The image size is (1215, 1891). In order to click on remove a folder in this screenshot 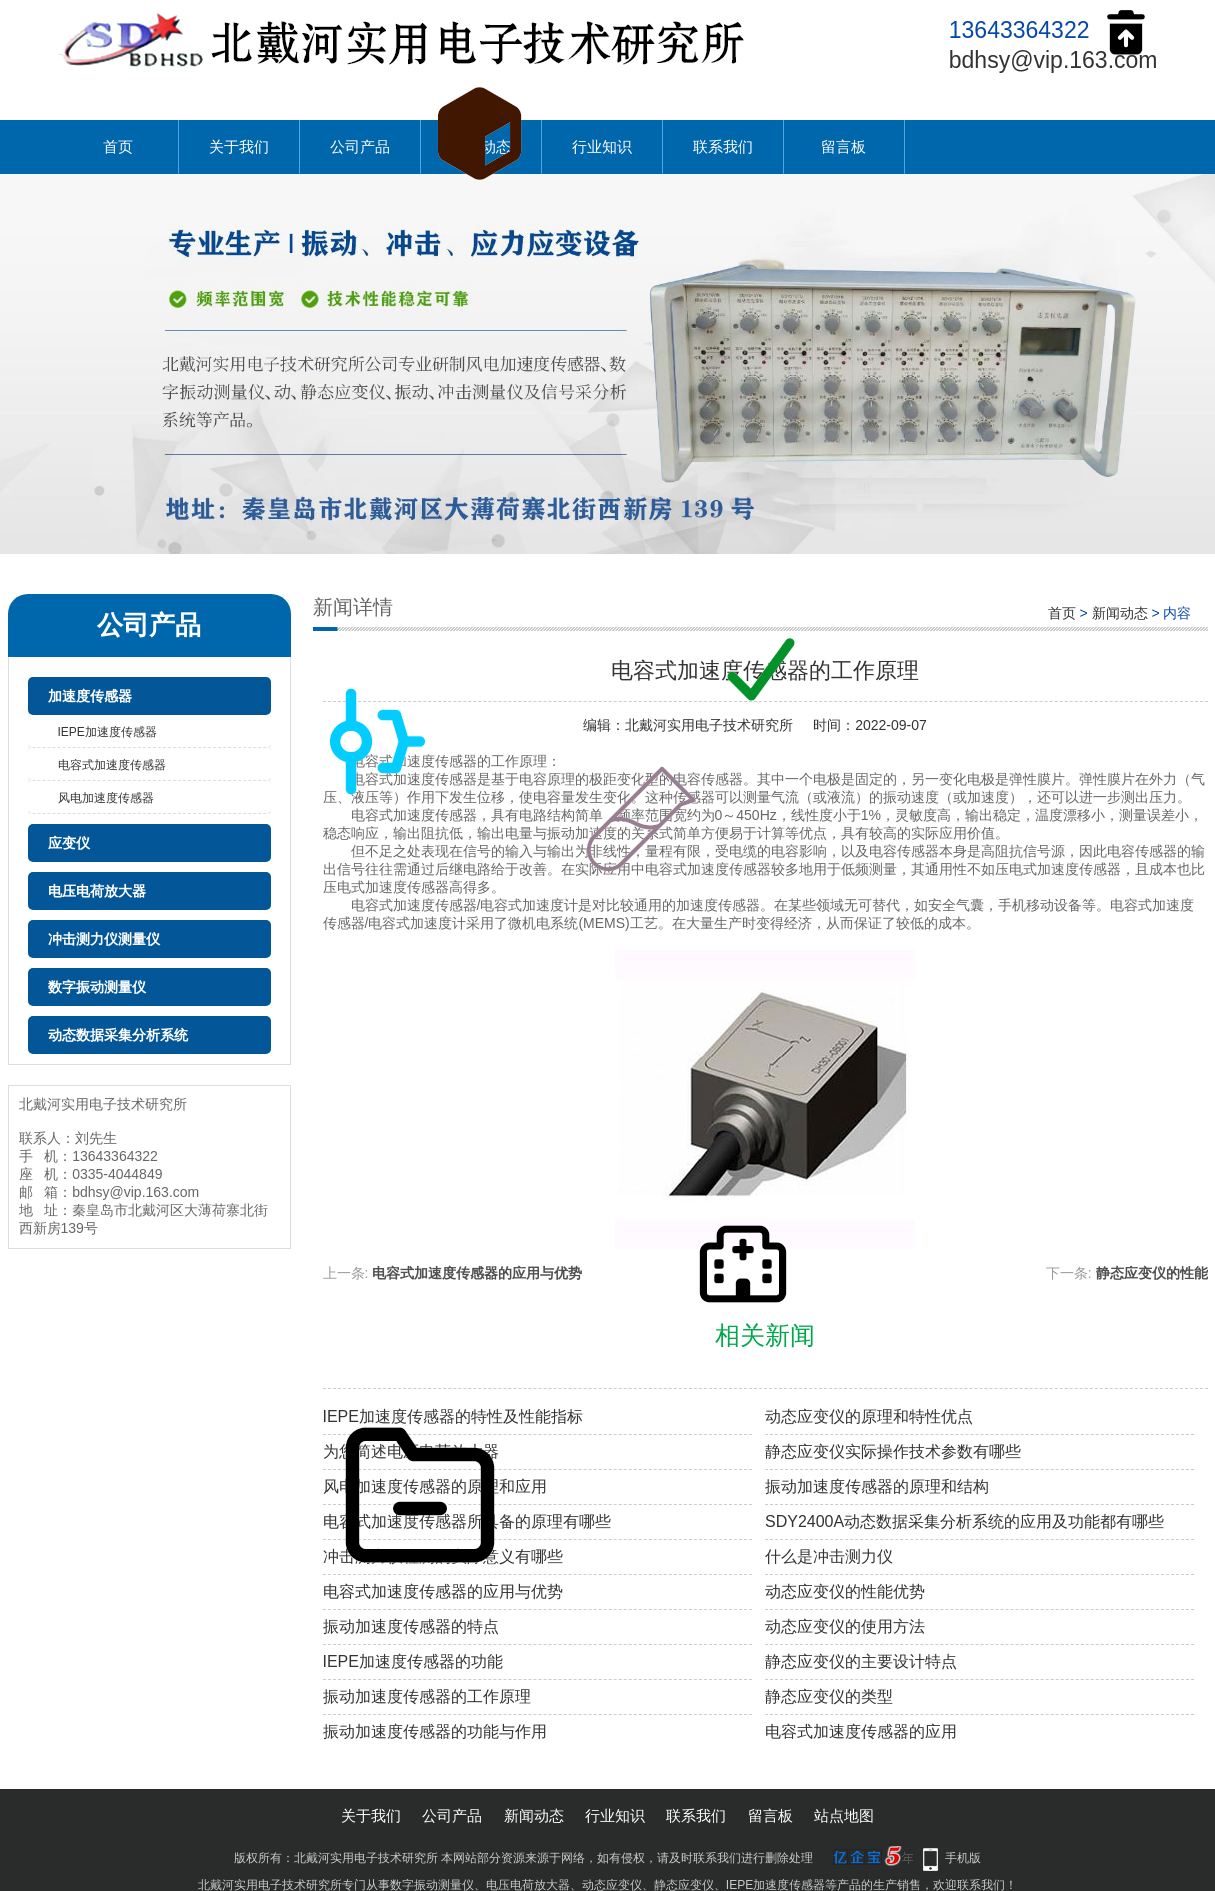, I will do `click(420, 1495)`.